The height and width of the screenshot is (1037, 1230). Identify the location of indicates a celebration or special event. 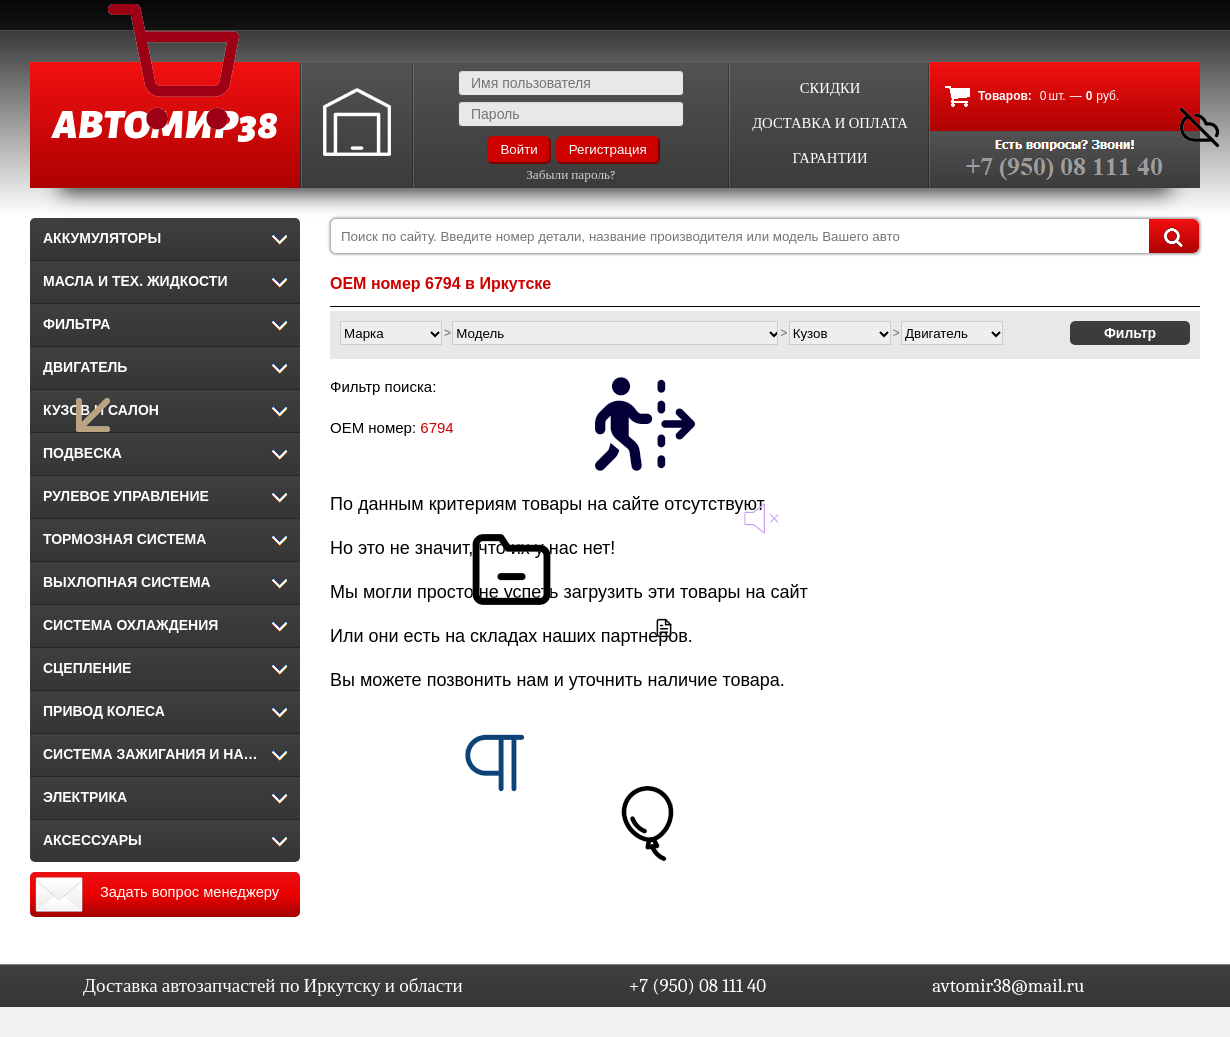
(647, 823).